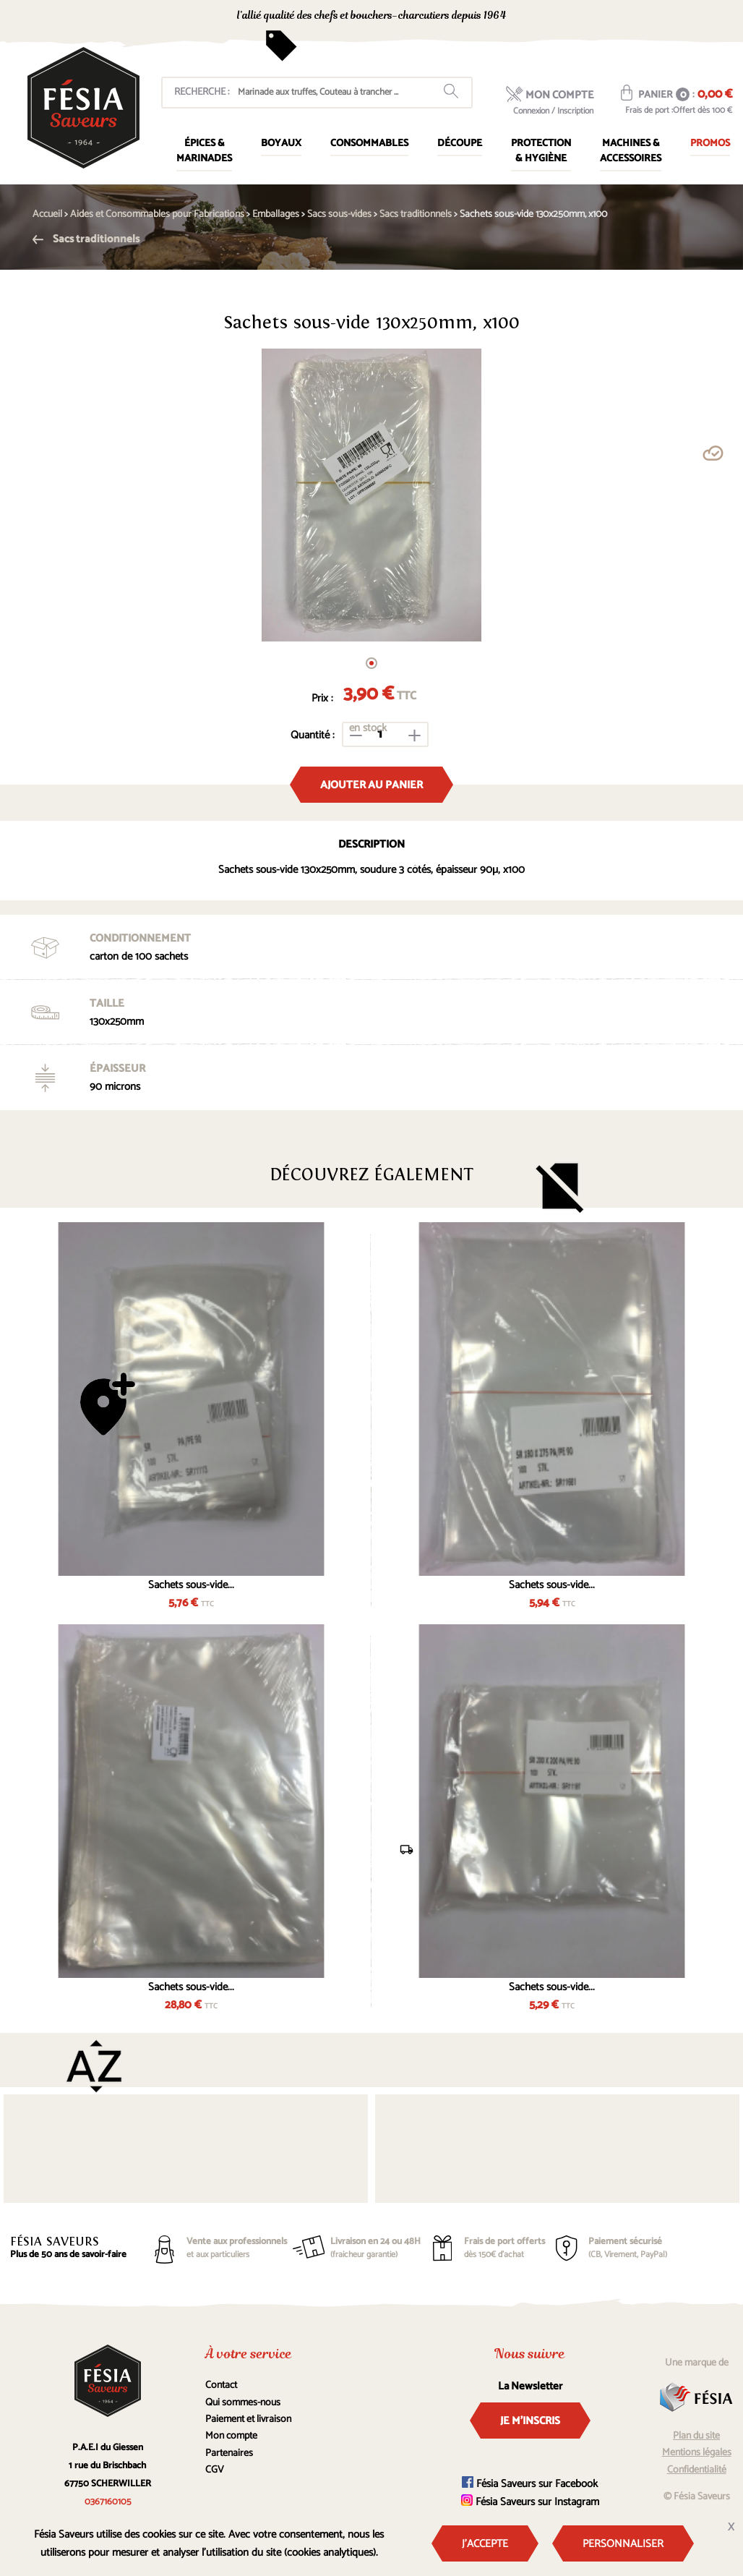 Image resolution: width=743 pixels, height=2576 pixels. Describe the element at coordinates (95, 2066) in the screenshot. I see `sort items alphabetically` at that location.